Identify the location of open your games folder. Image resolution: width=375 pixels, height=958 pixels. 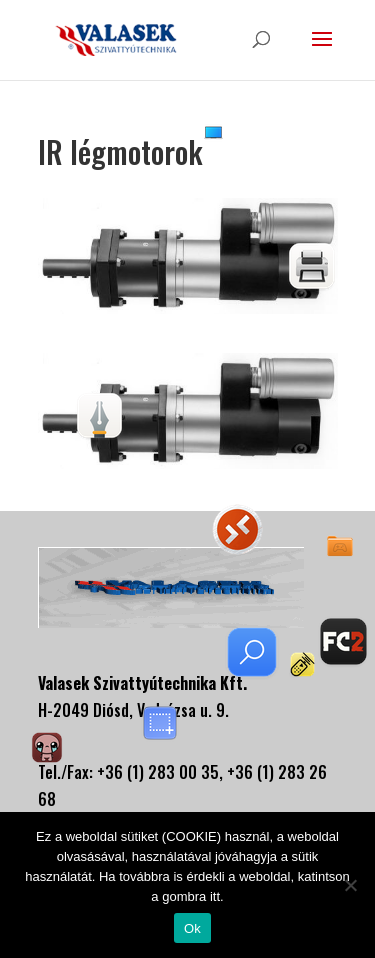
(340, 546).